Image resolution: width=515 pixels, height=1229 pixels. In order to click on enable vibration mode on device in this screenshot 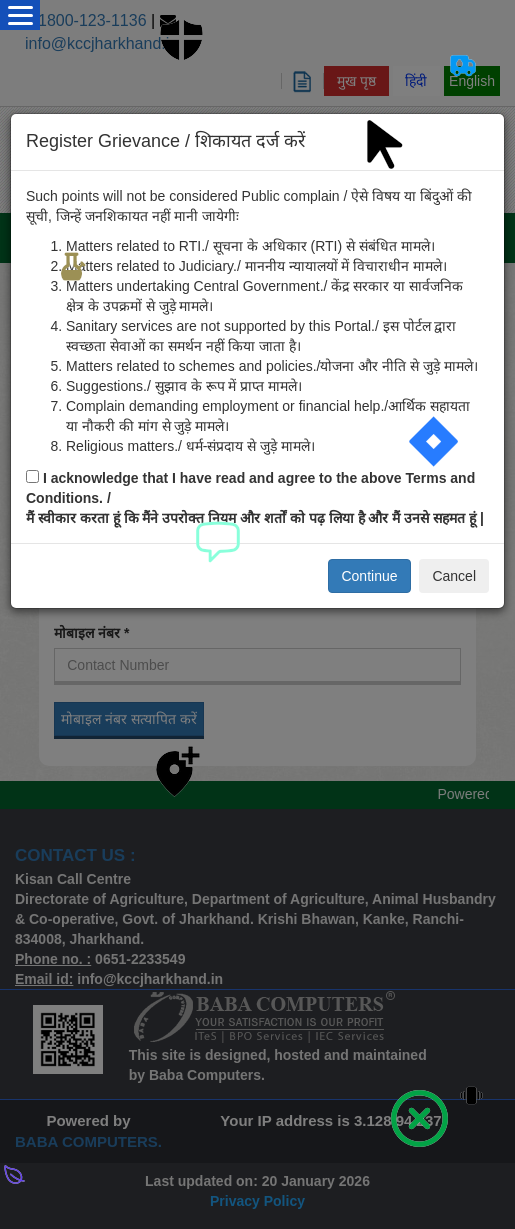, I will do `click(471, 1095)`.